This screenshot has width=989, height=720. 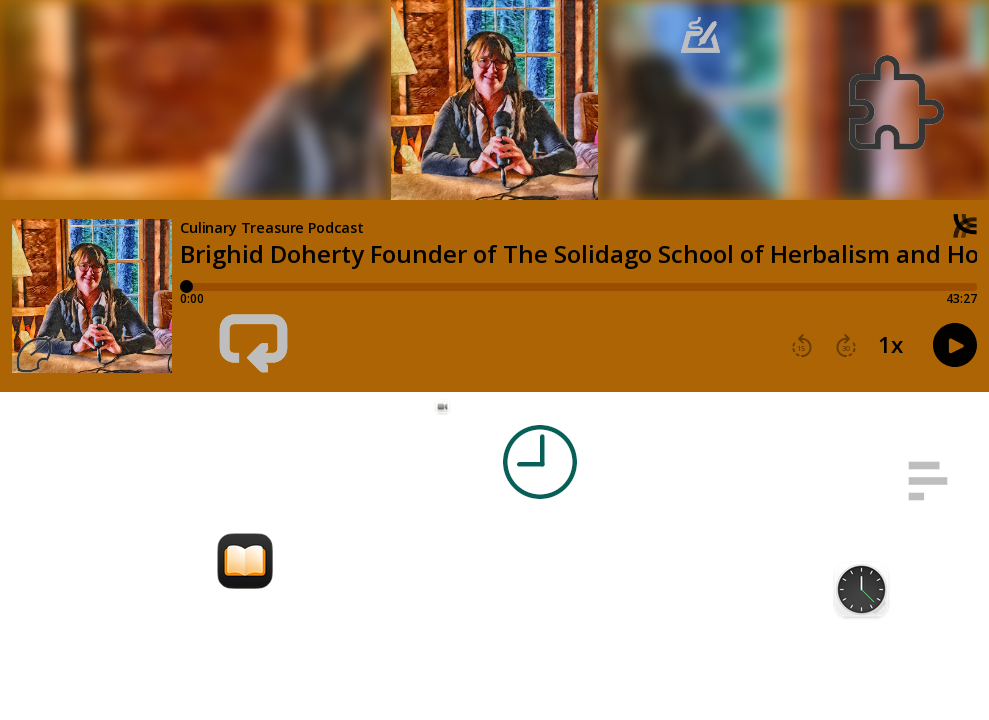 What do you see at coordinates (861, 589) in the screenshot?
I see `open go for it productivity app` at bounding box center [861, 589].